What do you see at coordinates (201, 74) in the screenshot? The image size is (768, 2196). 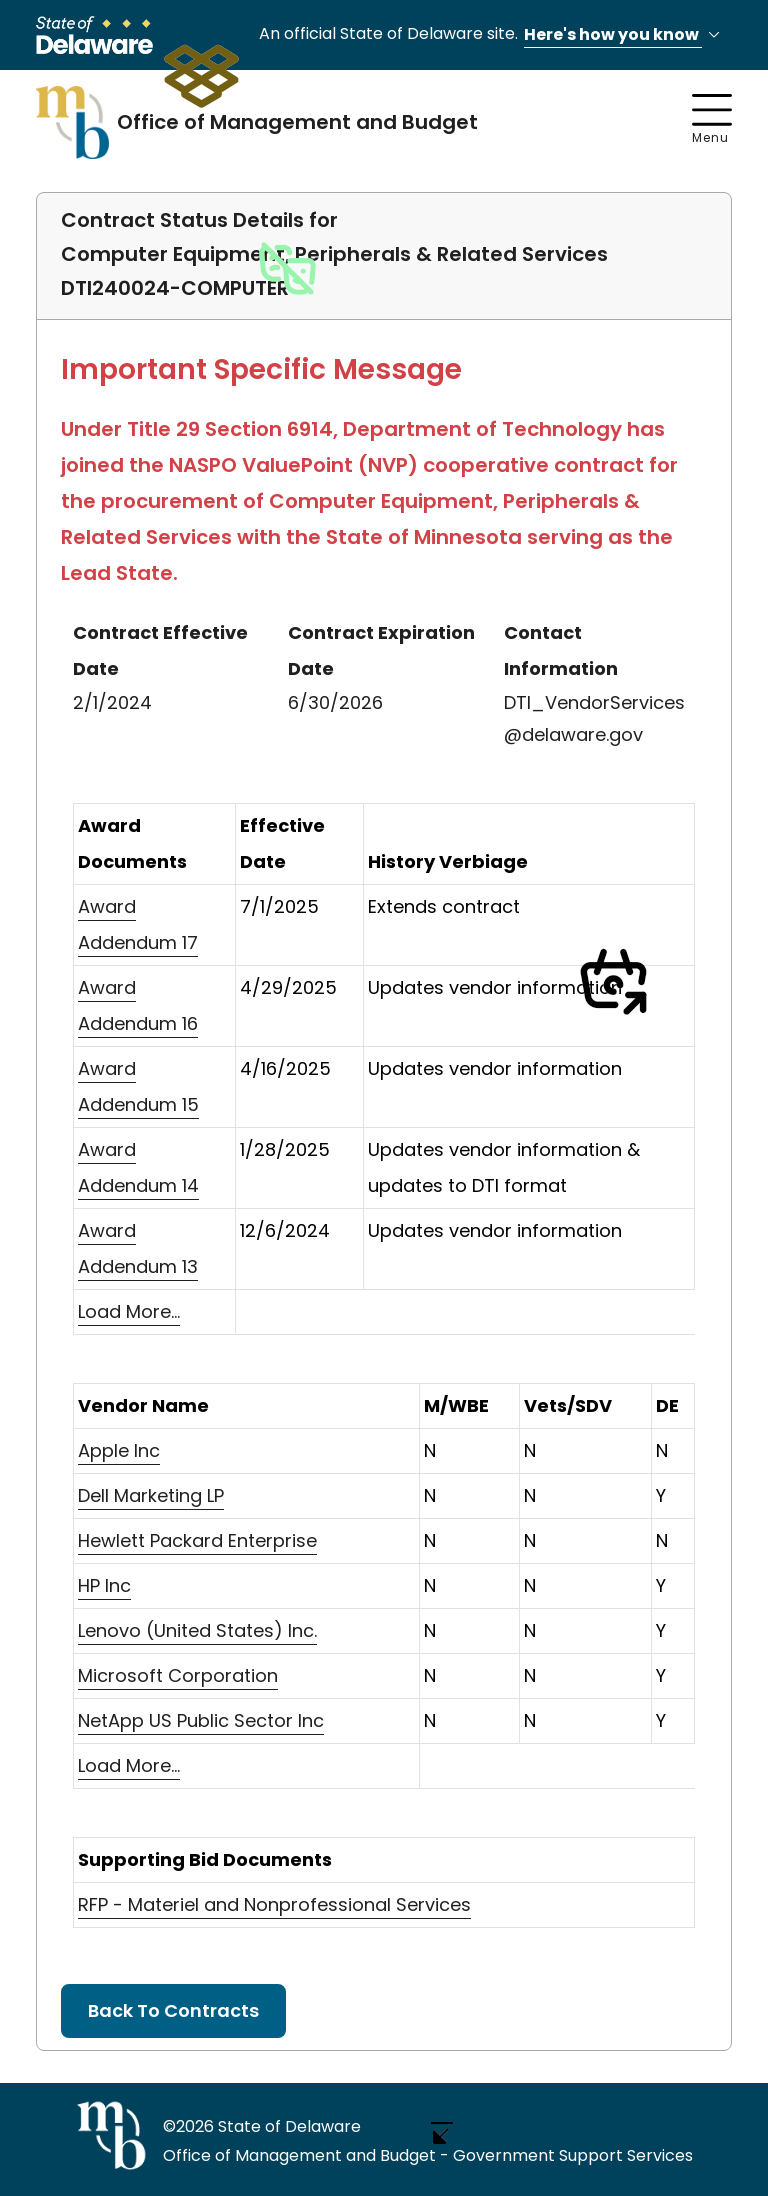 I see `connect to dropbox account` at bounding box center [201, 74].